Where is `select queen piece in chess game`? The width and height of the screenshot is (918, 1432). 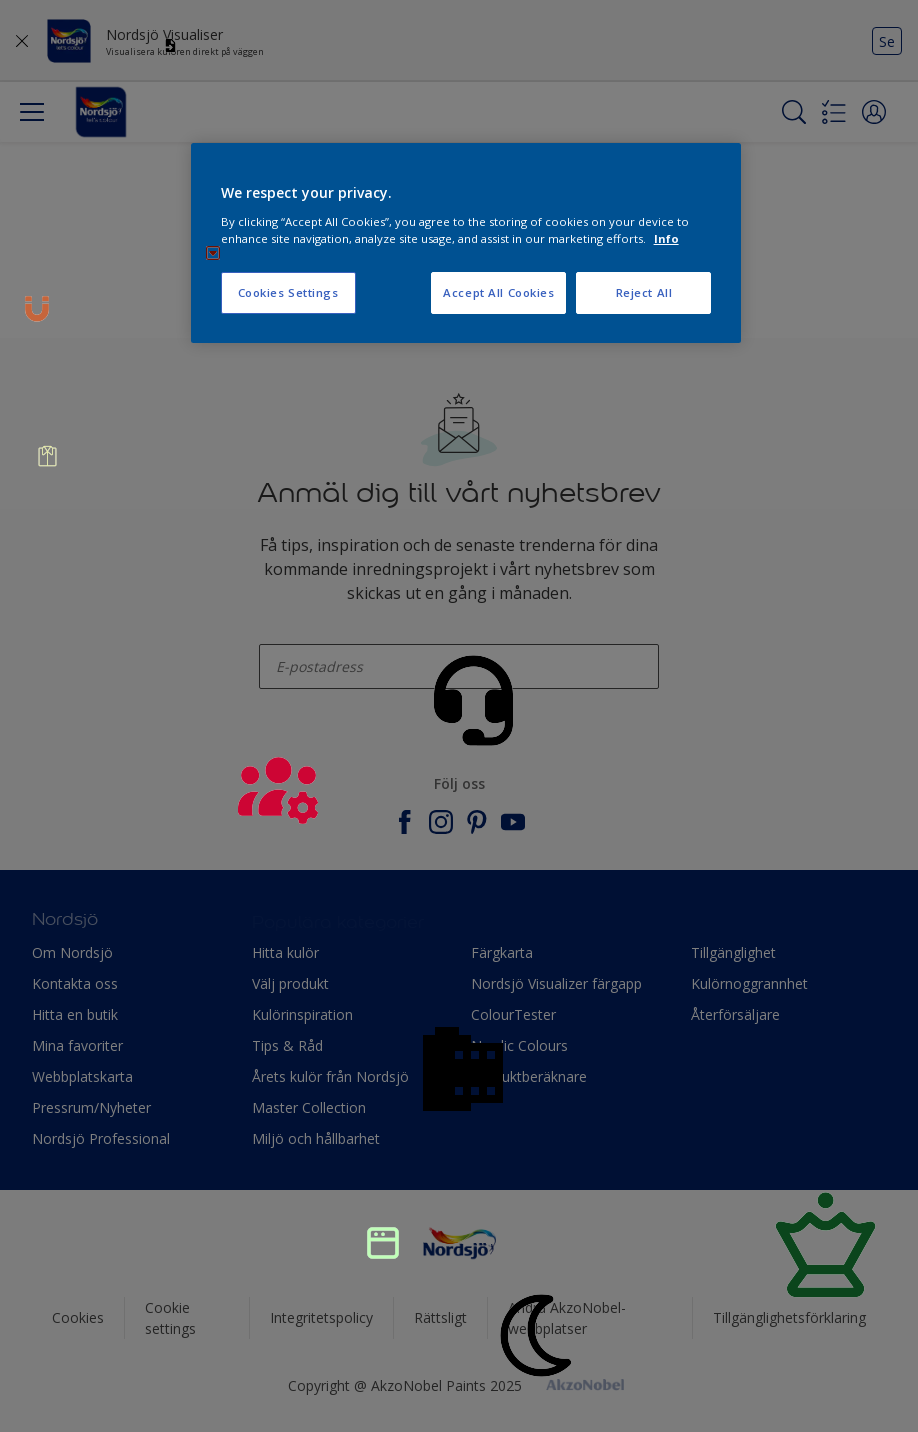
select queen piece in chess game is located at coordinates (825, 1245).